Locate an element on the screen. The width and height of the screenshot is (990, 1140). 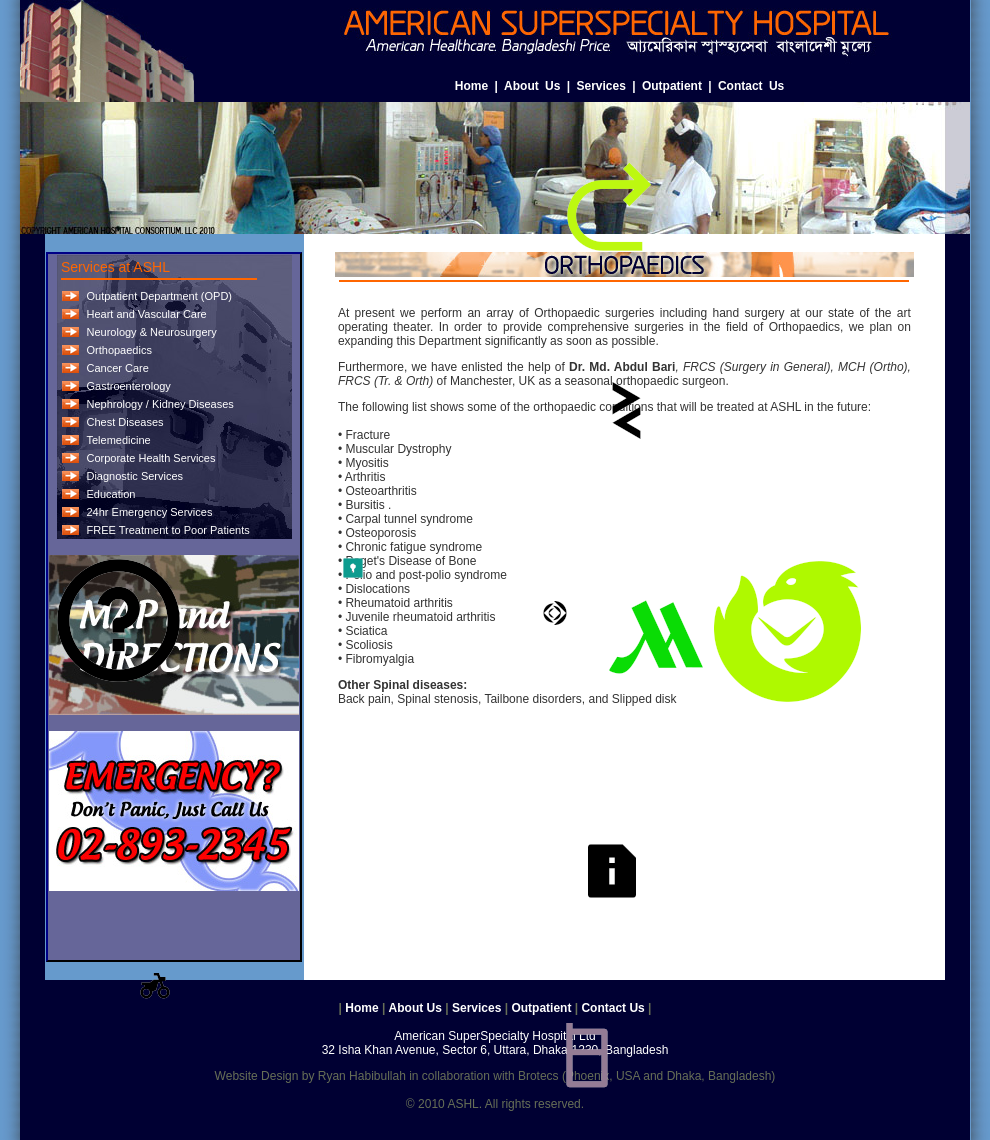
redo last action is located at coordinates (607, 211).